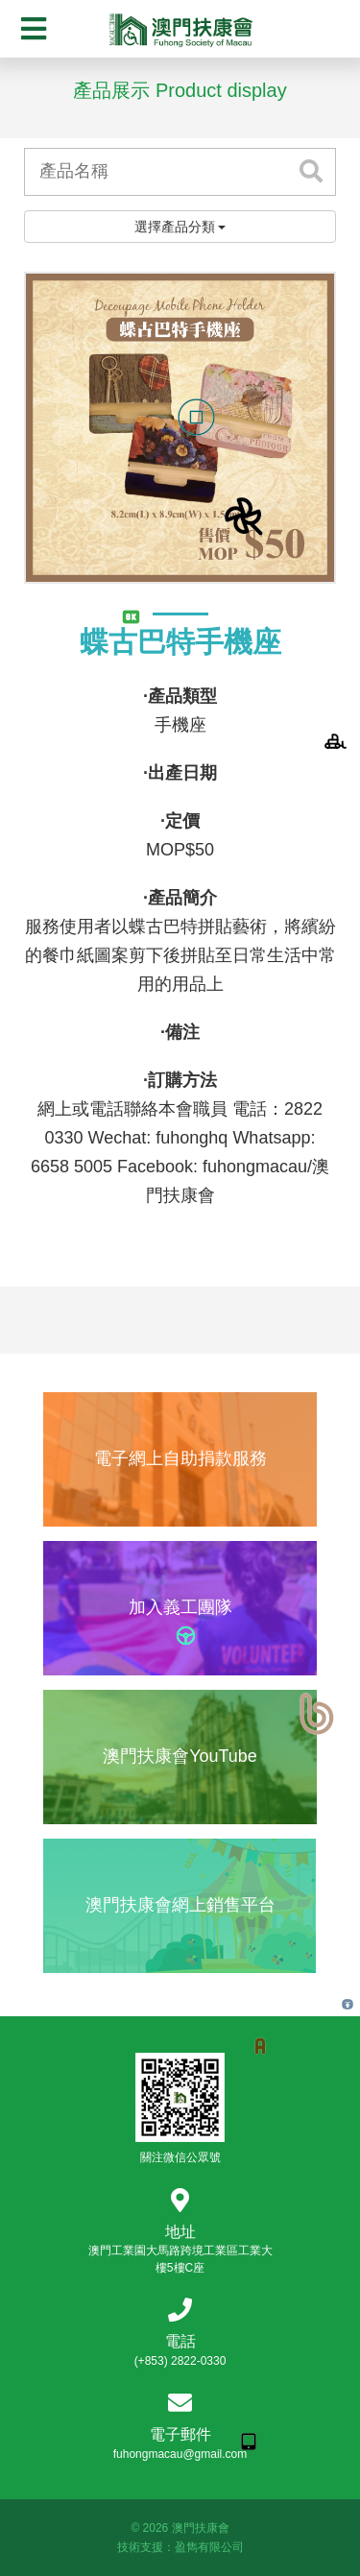  Describe the element at coordinates (244, 517) in the screenshot. I see `decorative or playful element indicating a fun feature` at that location.